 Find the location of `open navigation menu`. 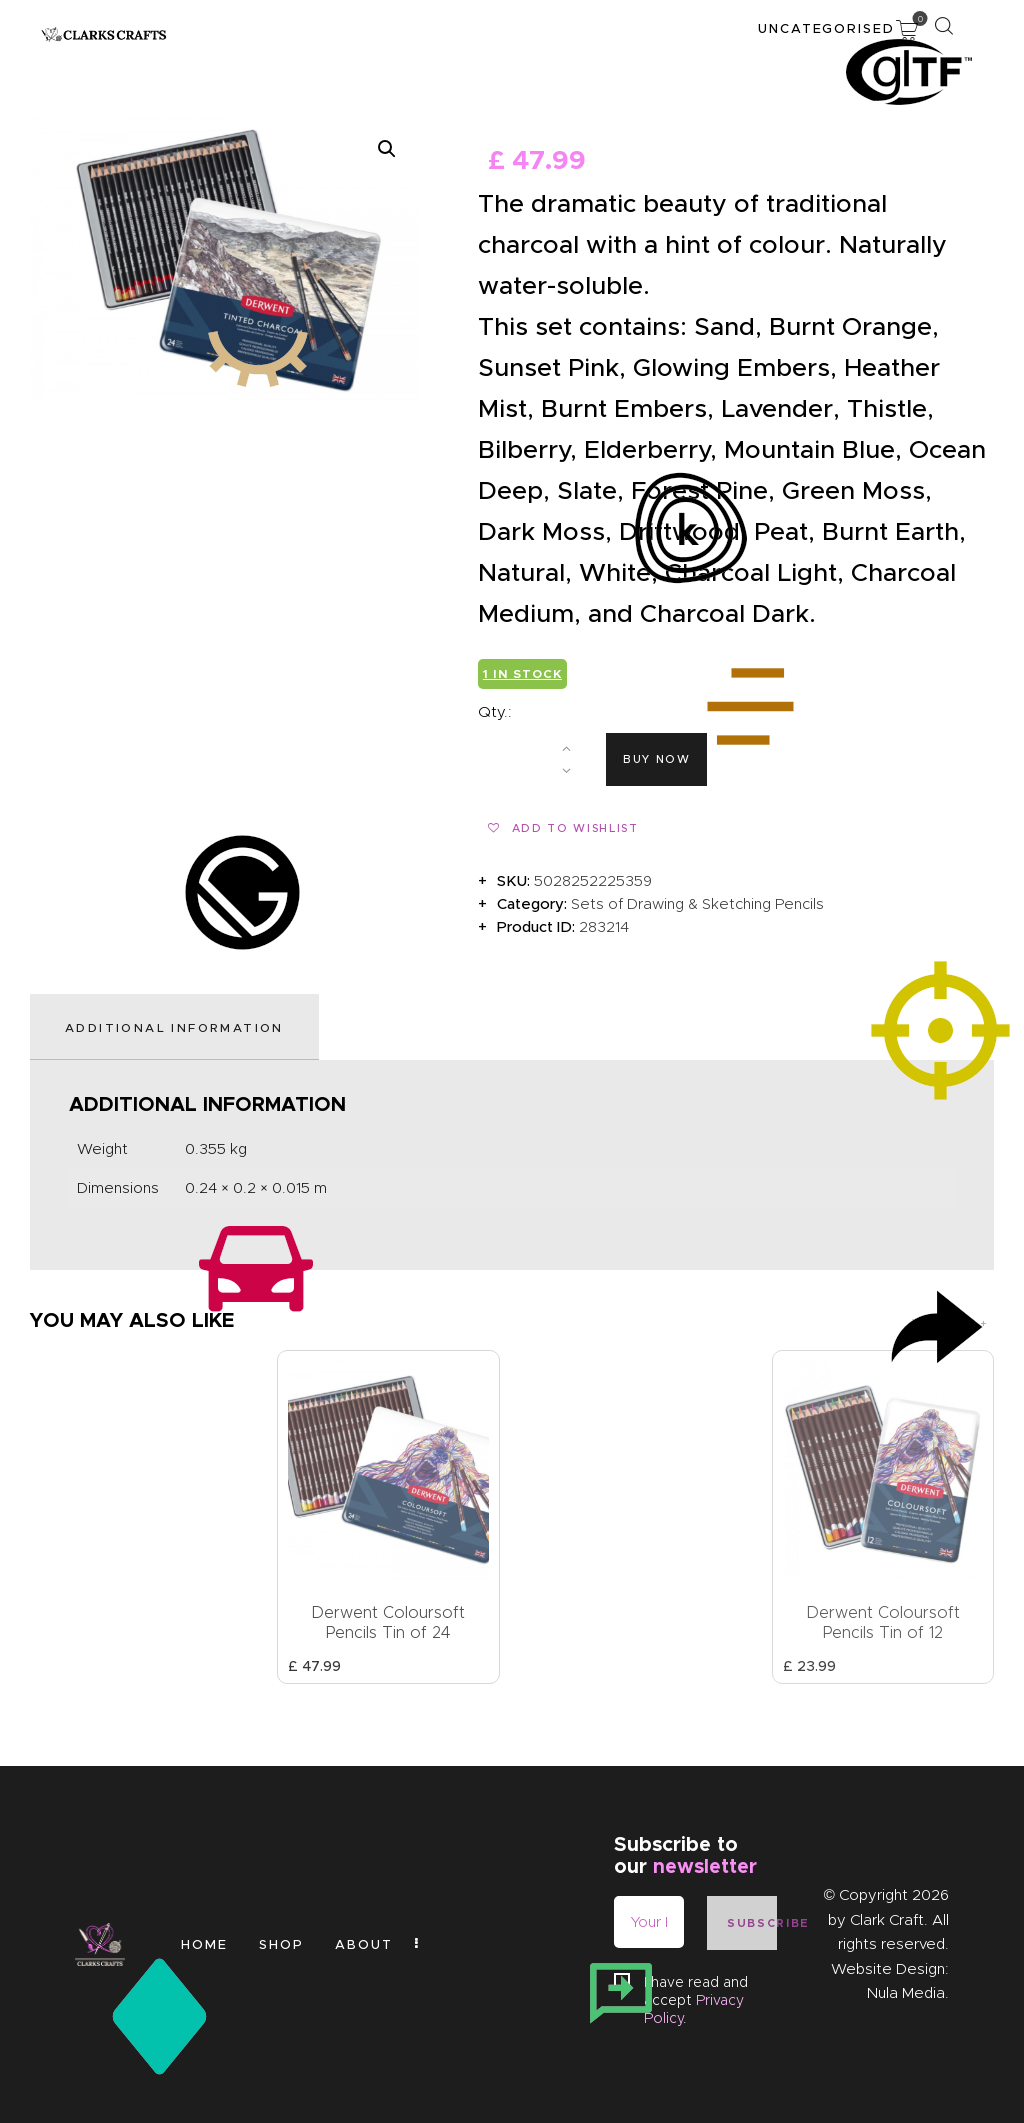

open navigation menu is located at coordinates (750, 706).